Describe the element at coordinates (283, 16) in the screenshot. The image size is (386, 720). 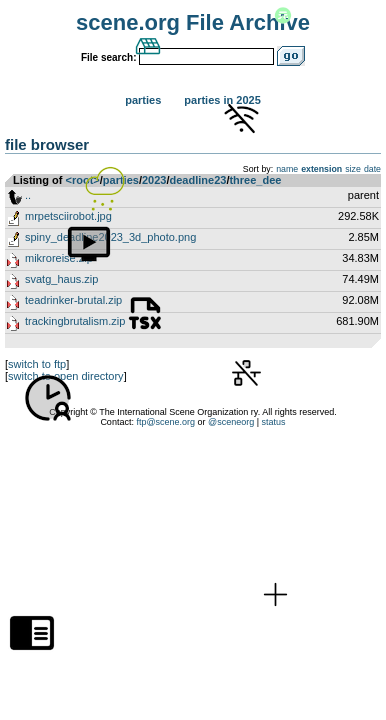
I see `chinese yuan currency indicator` at that location.